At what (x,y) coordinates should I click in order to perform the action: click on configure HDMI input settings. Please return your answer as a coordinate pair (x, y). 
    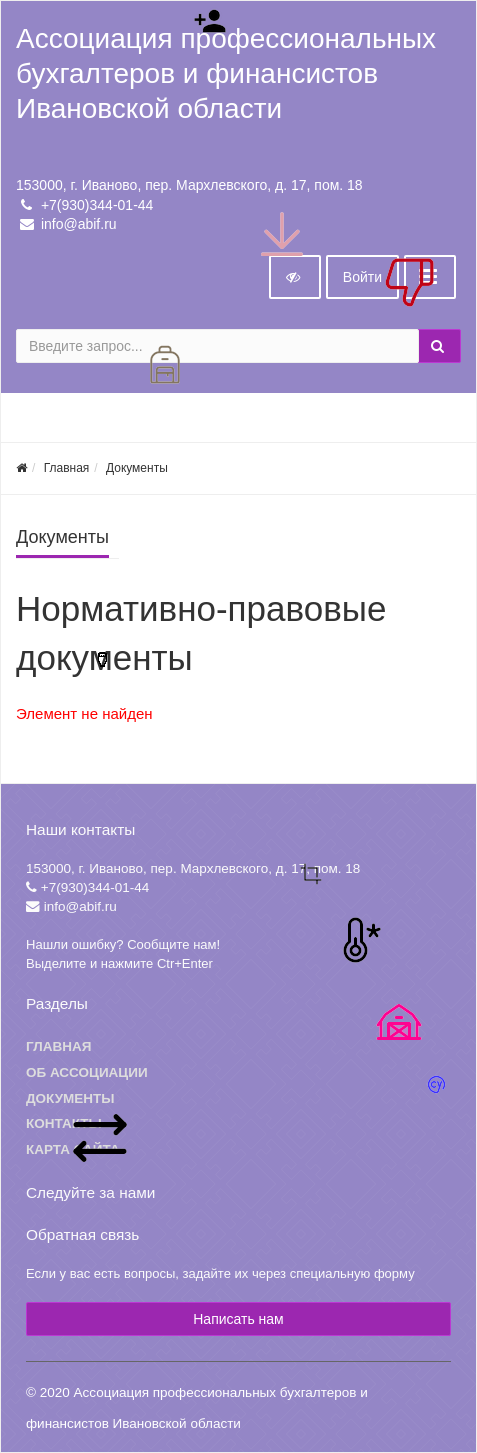
    Looking at the image, I should click on (102, 659).